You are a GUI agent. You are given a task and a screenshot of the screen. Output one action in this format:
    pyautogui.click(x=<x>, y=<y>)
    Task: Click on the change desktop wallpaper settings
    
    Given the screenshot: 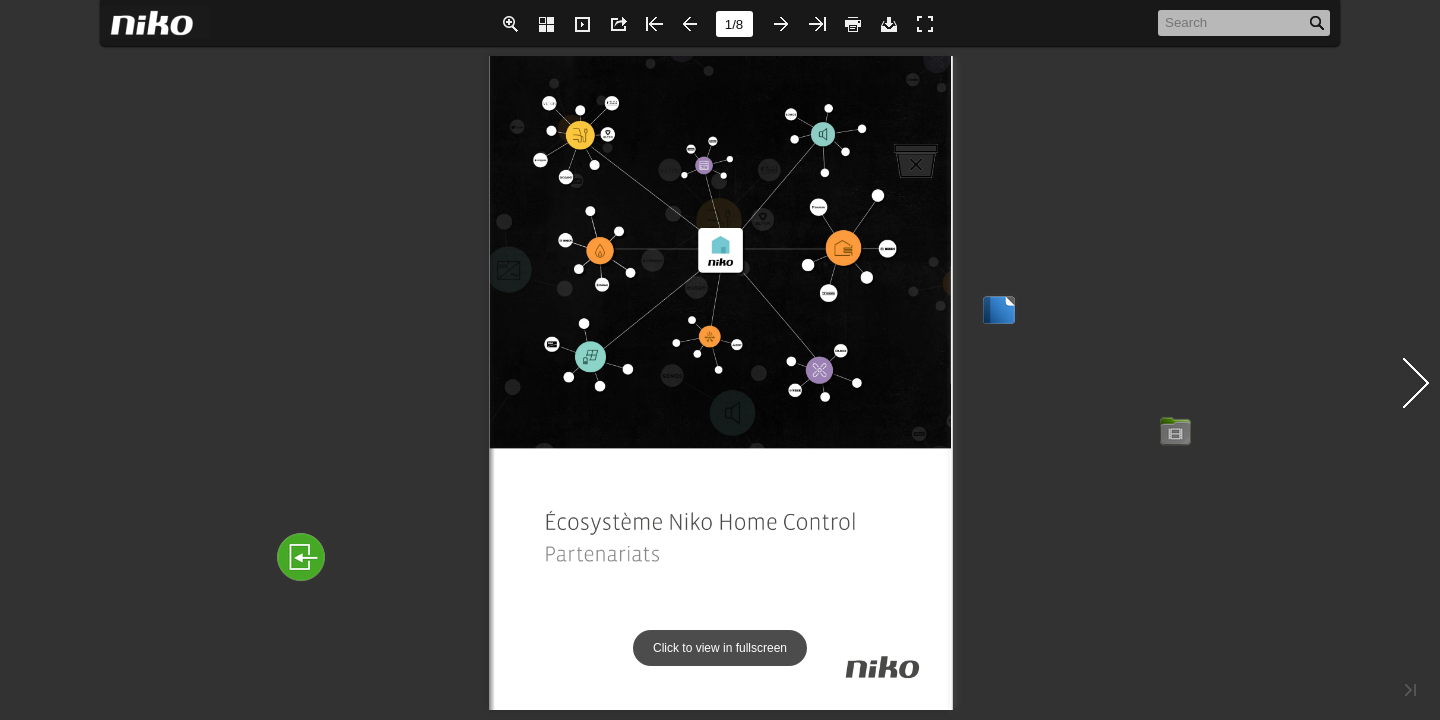 What is the action you would take?
    pyautogui.click(x=999, y=309)
    